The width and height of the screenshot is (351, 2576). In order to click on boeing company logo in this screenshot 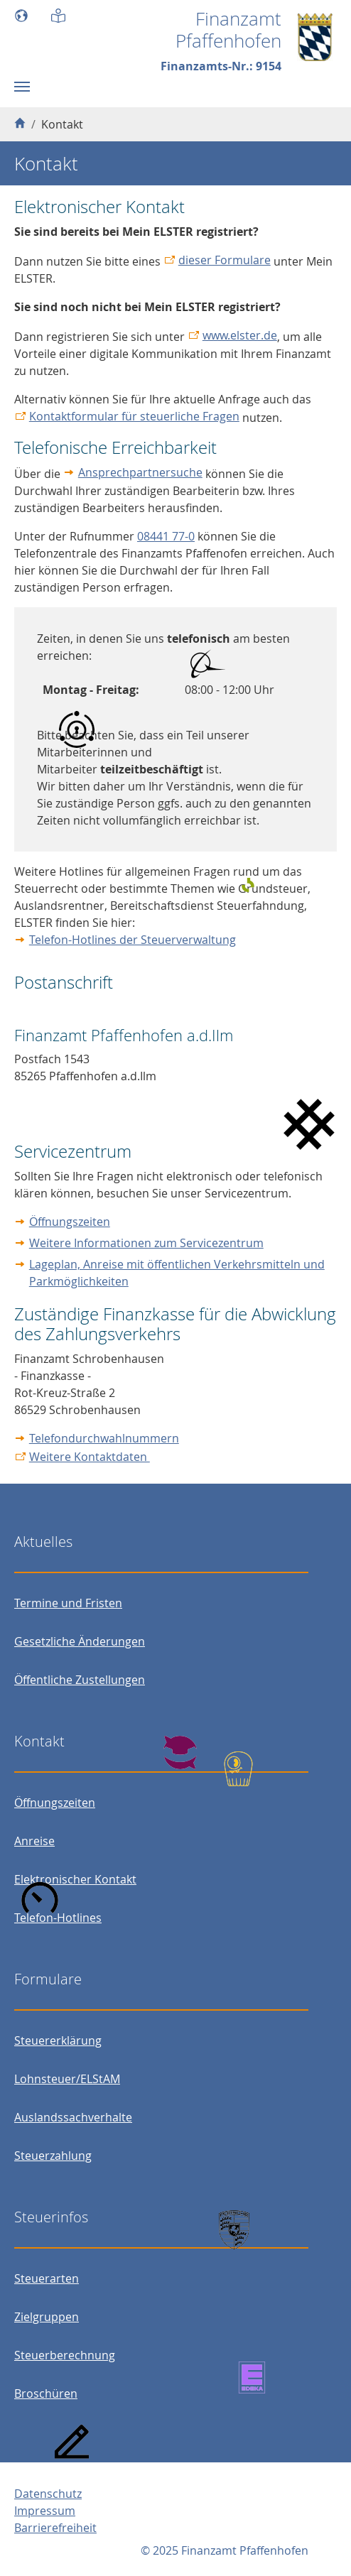, I will do `click(207, 663)`.